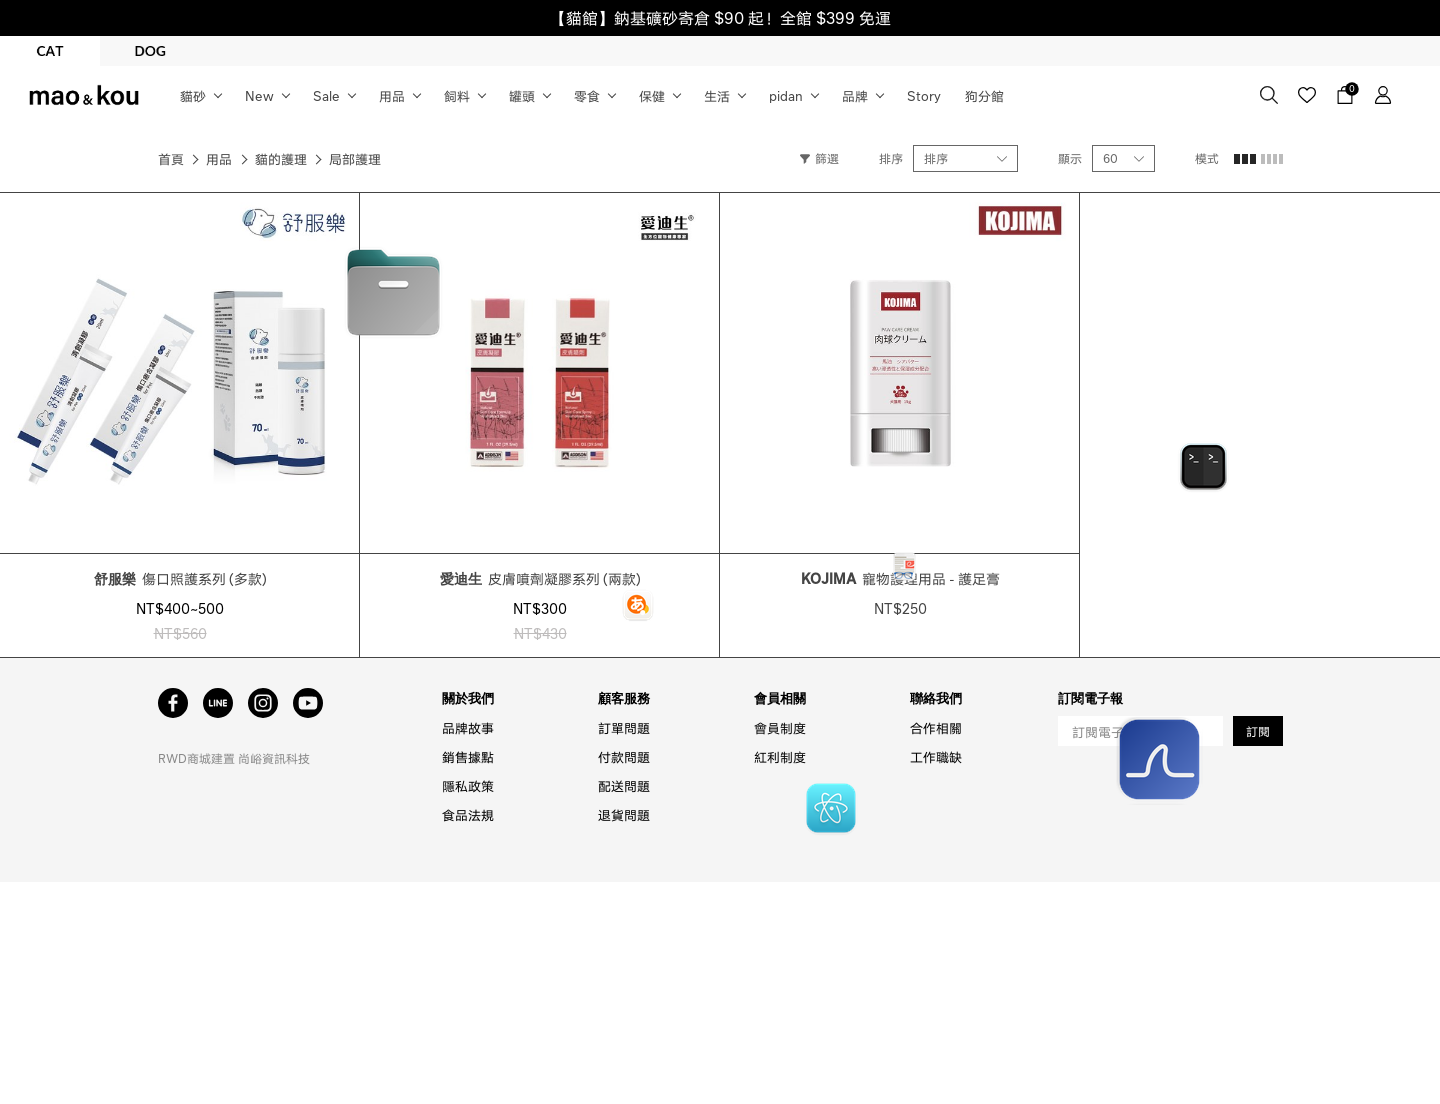 Image resolution: width=1440 pixels, height=1104 pixels. I want to click on open terminix terminal emulator, so click(1203, 466).